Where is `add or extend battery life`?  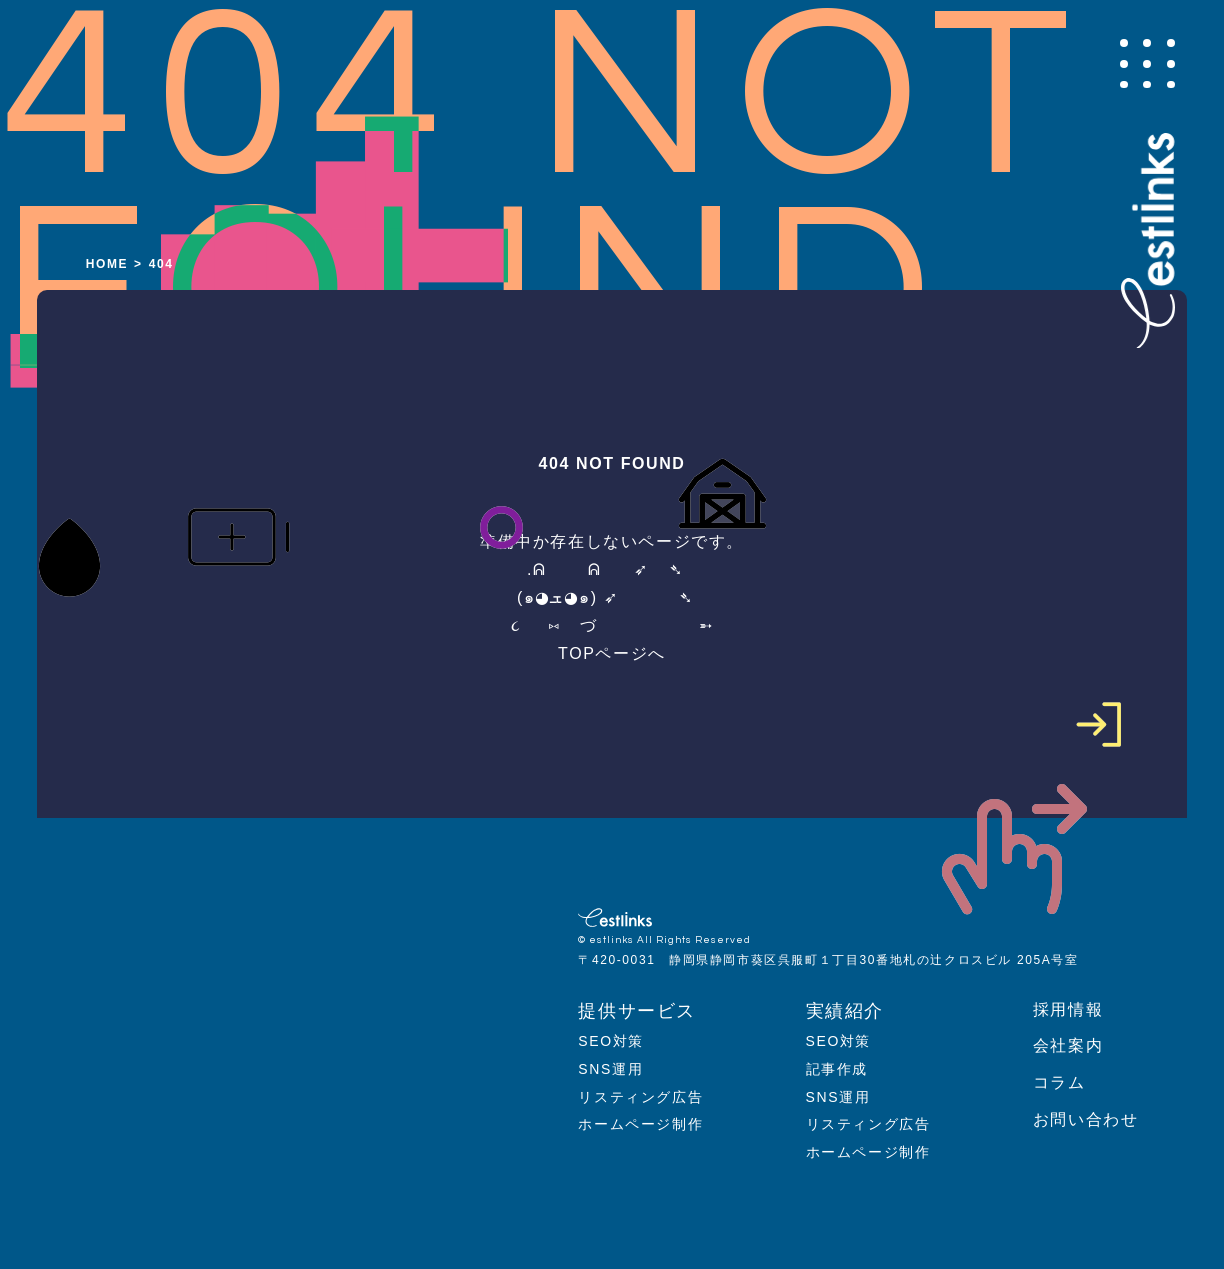
add or extend battery life is located at coordinates (237, 537).